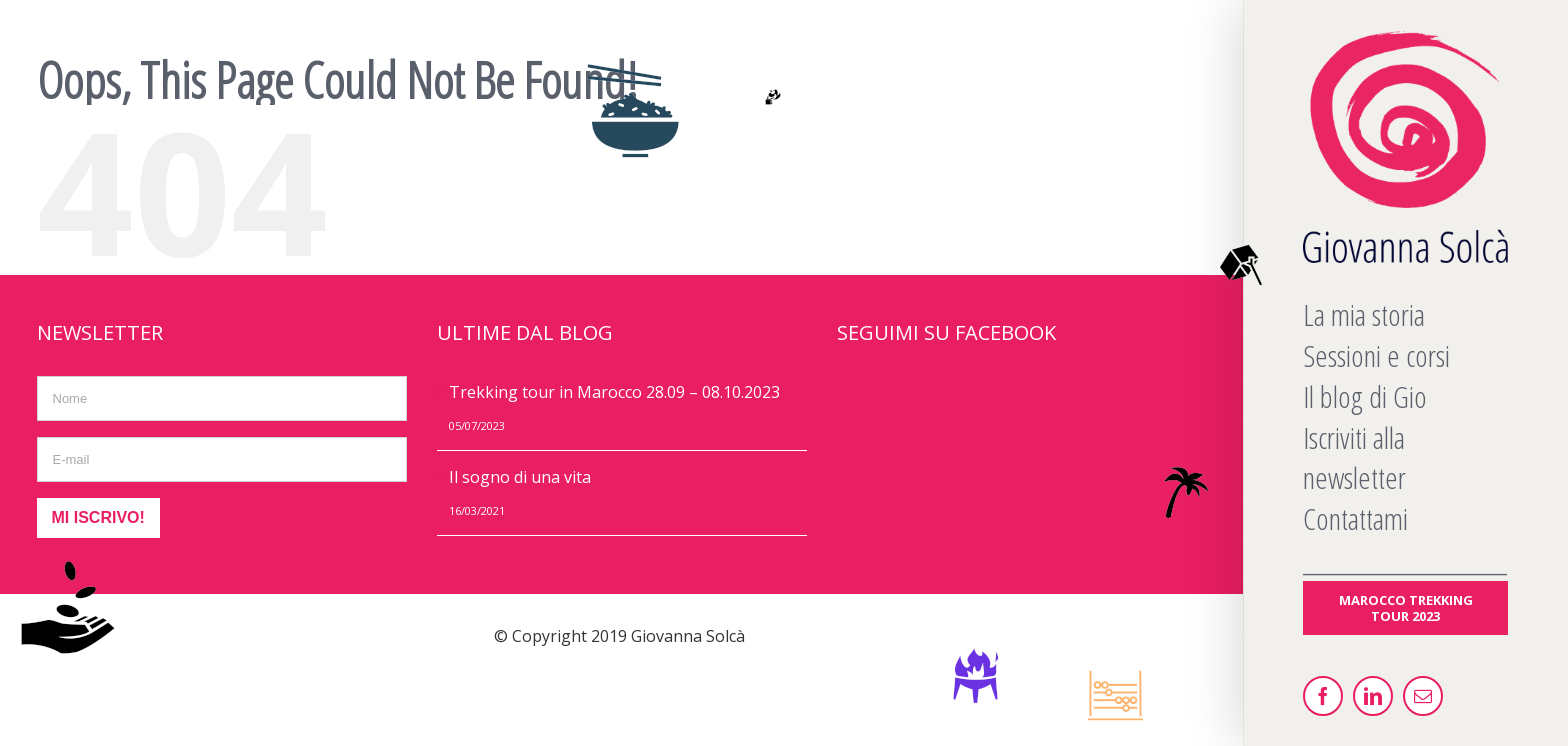  What do you see at coordinates (635, 110) in the screenshot?
I see `browse asian cuisine or rice dishes` at bounding box center [635, 110].